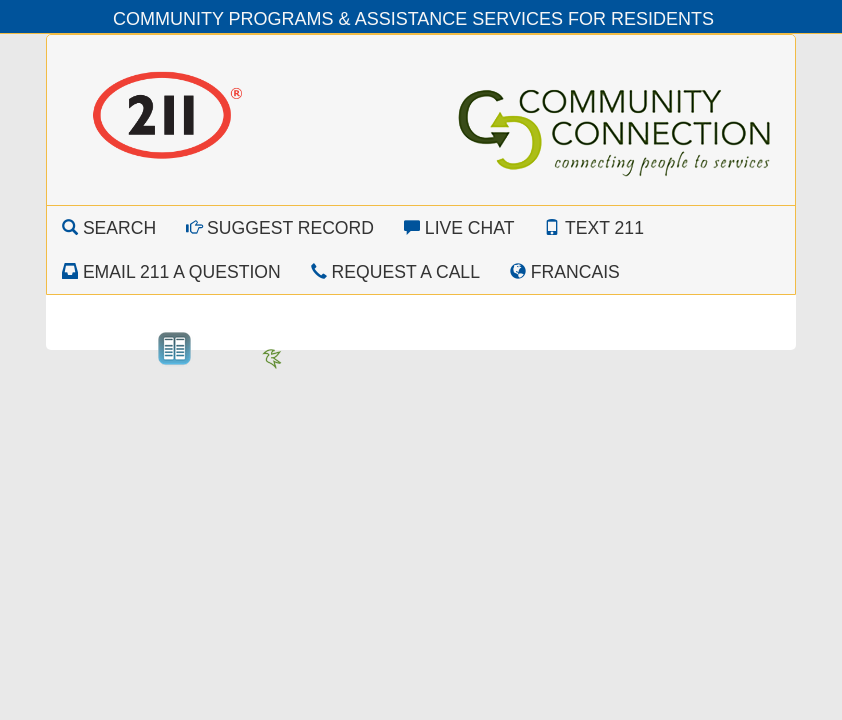 The height and width of the screenshot is (720, 842). I want to click on open progress tracking app, so click(174, 348).